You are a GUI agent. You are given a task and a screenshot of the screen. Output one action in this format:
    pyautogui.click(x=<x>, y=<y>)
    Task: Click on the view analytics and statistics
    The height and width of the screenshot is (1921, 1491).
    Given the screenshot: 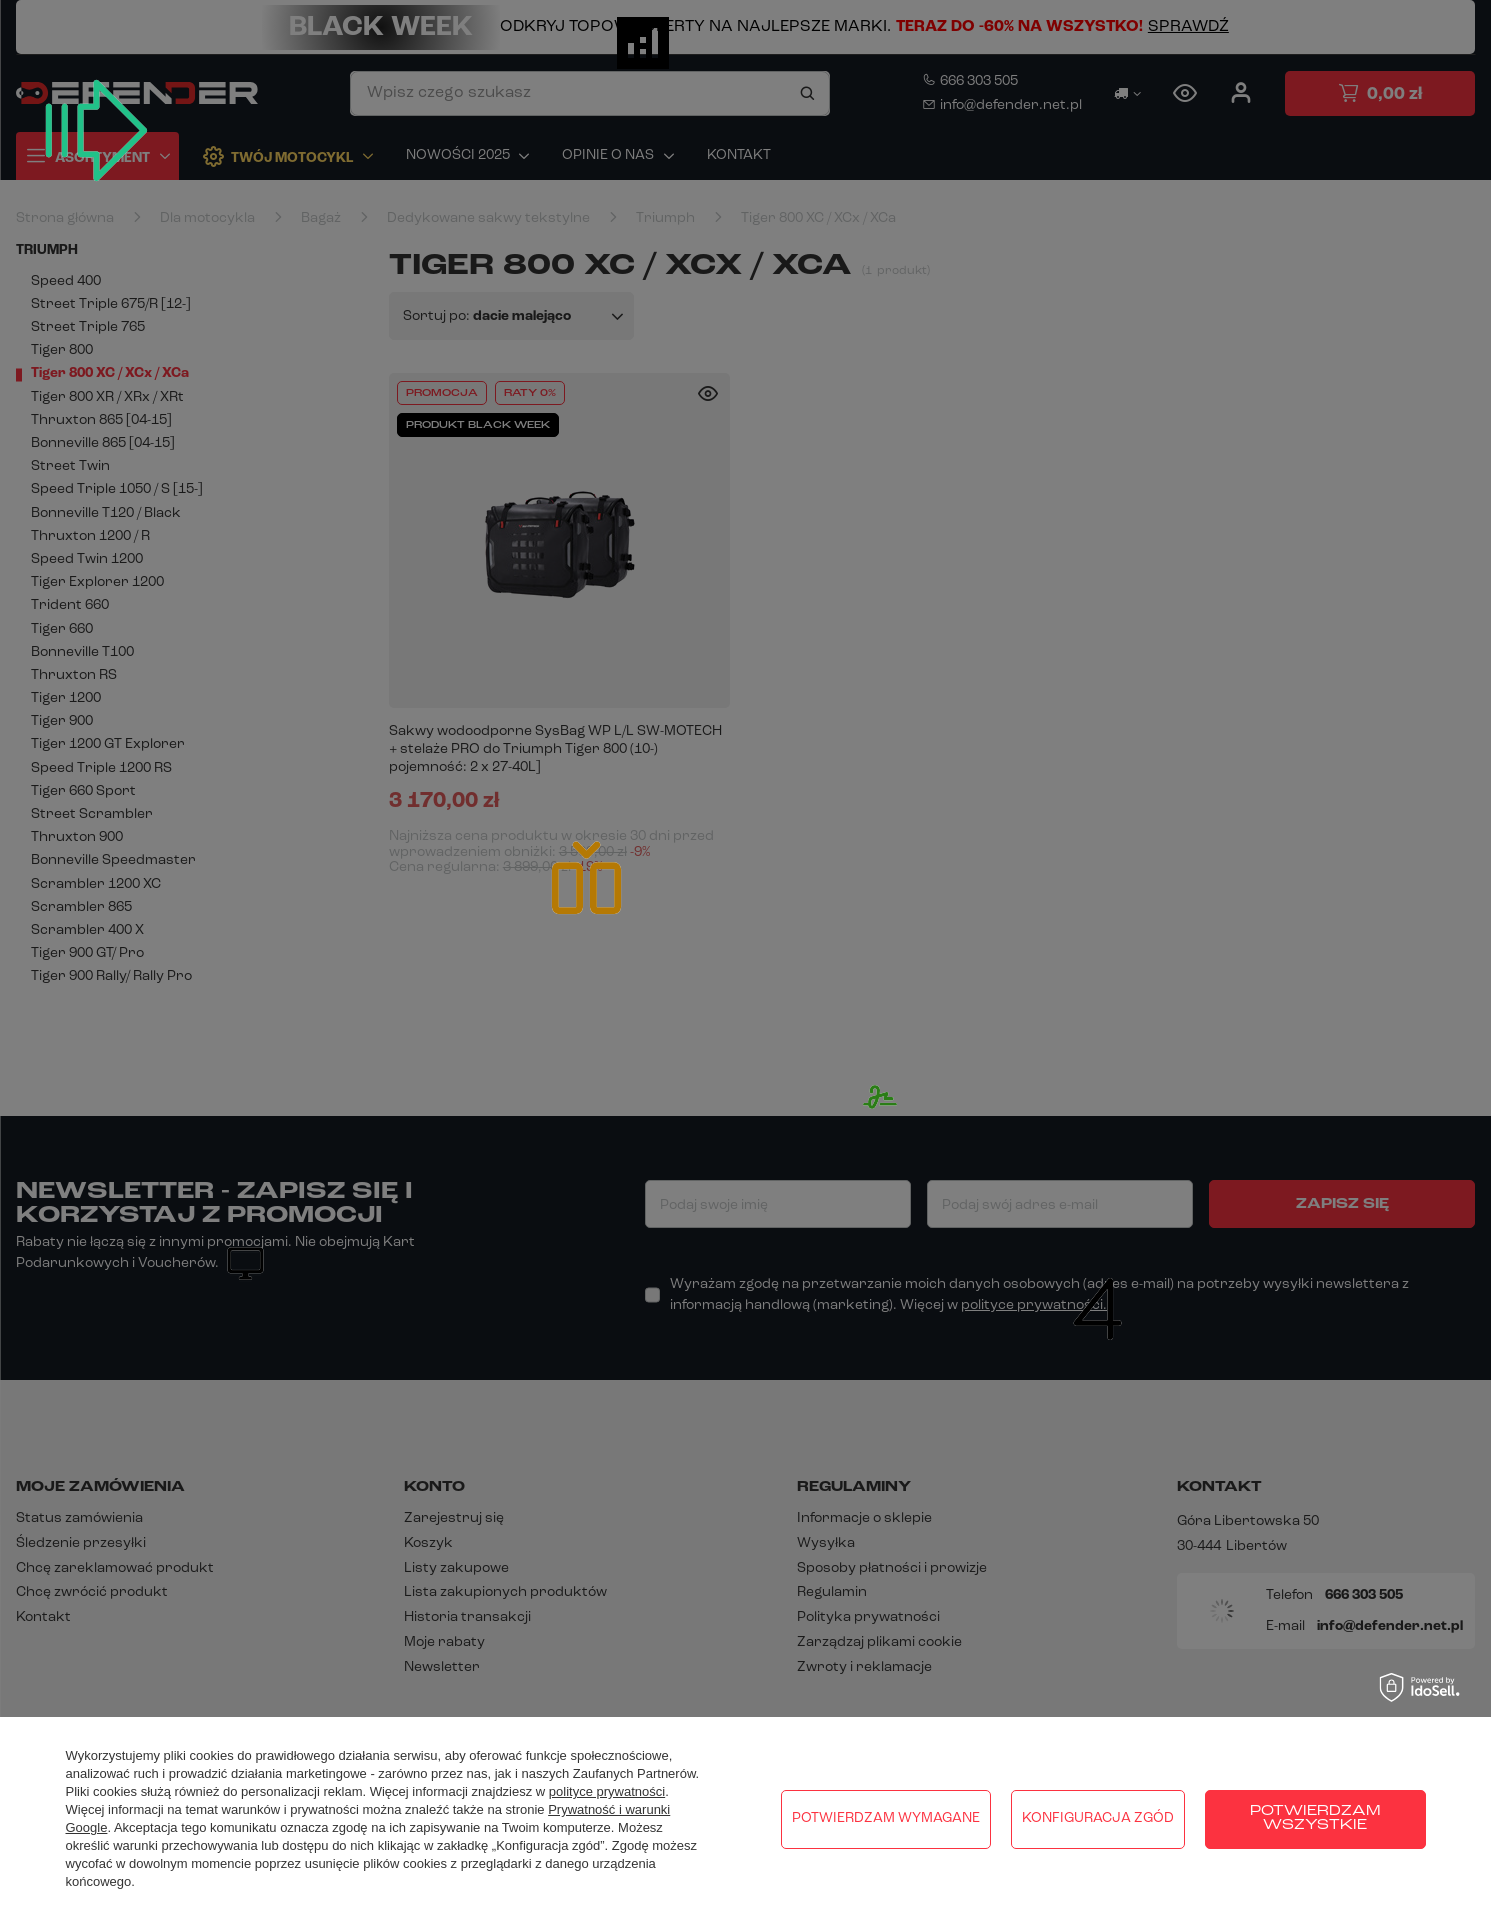 What is the action you would take?
    pyautogui.click(x=643, y=43)
    